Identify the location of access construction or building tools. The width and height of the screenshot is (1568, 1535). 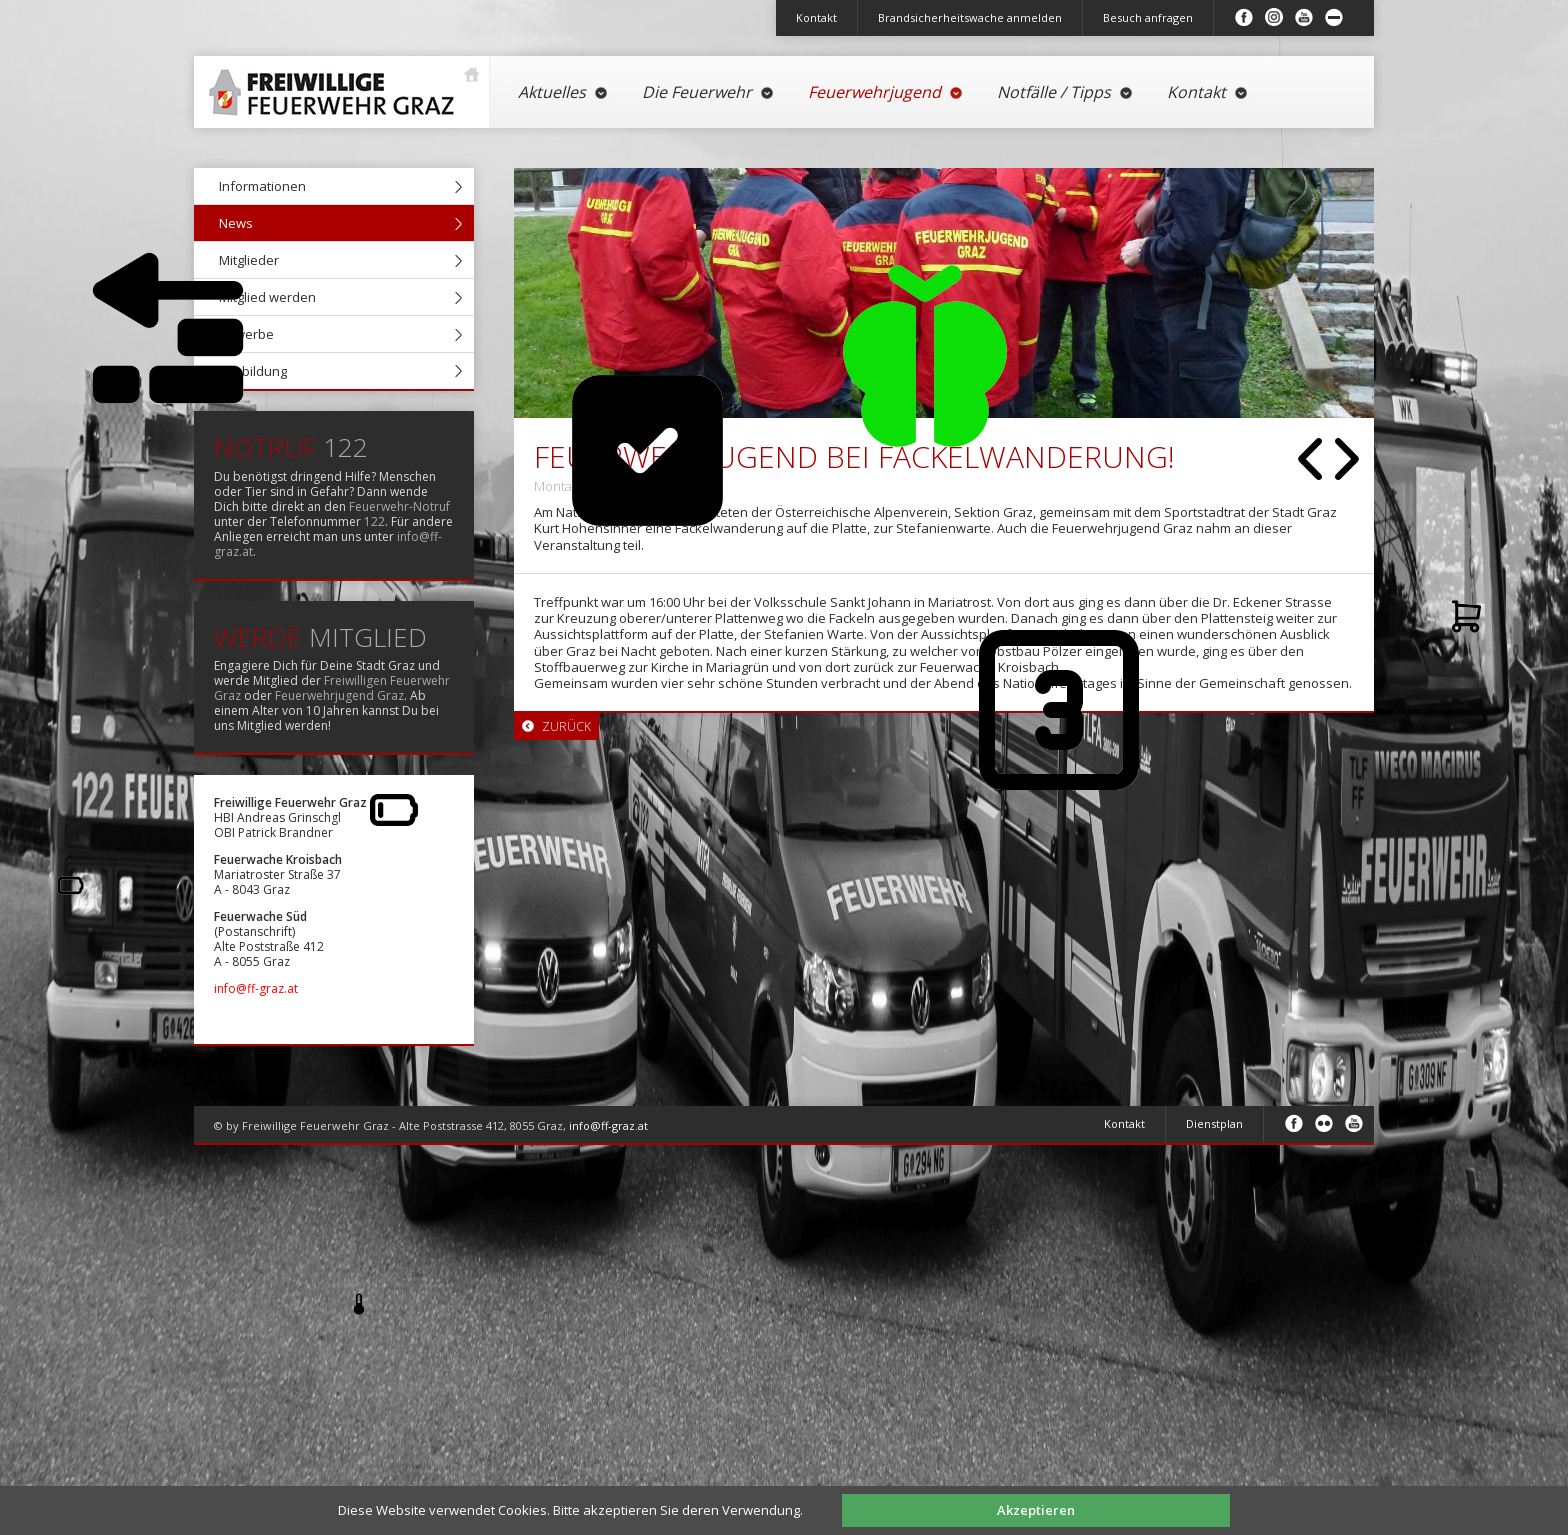
(168, 328).